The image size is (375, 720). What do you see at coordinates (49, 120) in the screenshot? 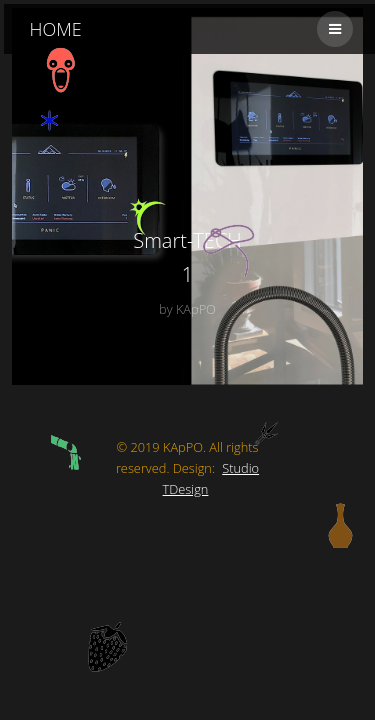
I see `indicates cold or winter weather conditions` at bounding box center [49, 120].